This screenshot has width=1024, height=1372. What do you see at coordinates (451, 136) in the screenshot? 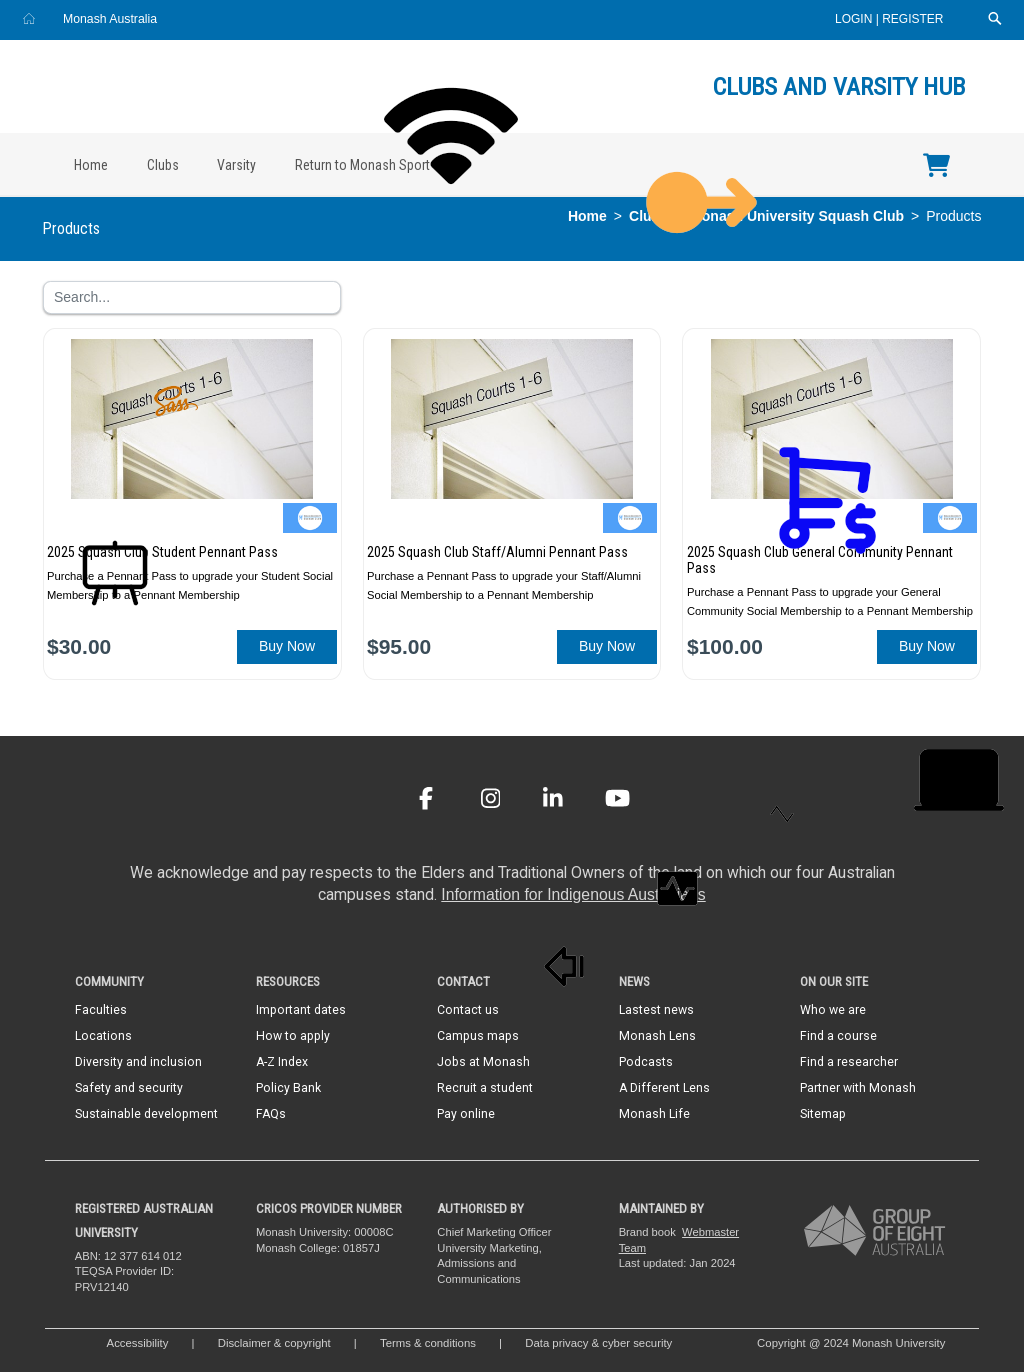
I see `indicates active wifi connection` at bounding box center [451, 136].